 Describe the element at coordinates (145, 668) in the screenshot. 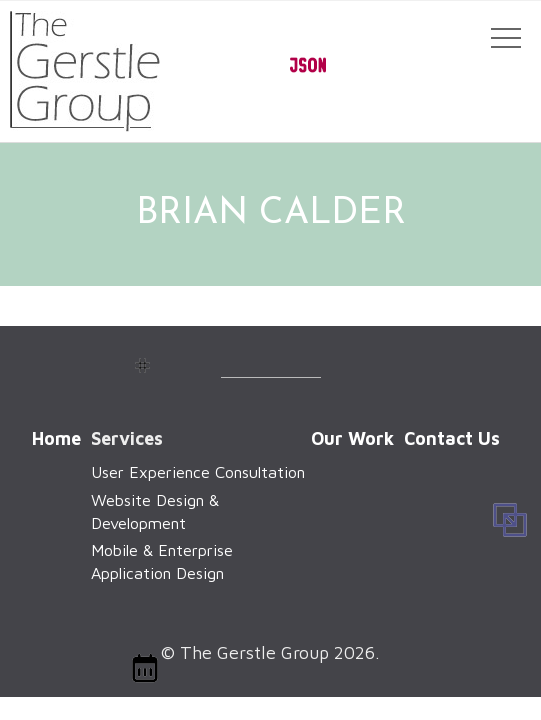

I see `view monthly calendar` at that location.